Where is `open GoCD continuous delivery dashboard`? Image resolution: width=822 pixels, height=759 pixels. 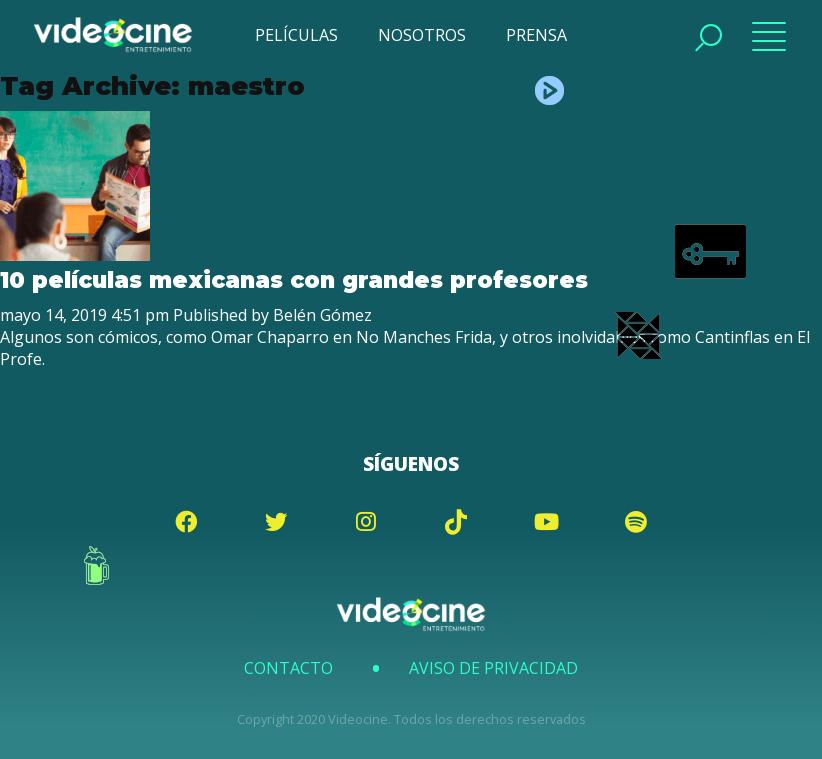 open GoCD continuous delivery dashboard is located at coordinates (549, 90).